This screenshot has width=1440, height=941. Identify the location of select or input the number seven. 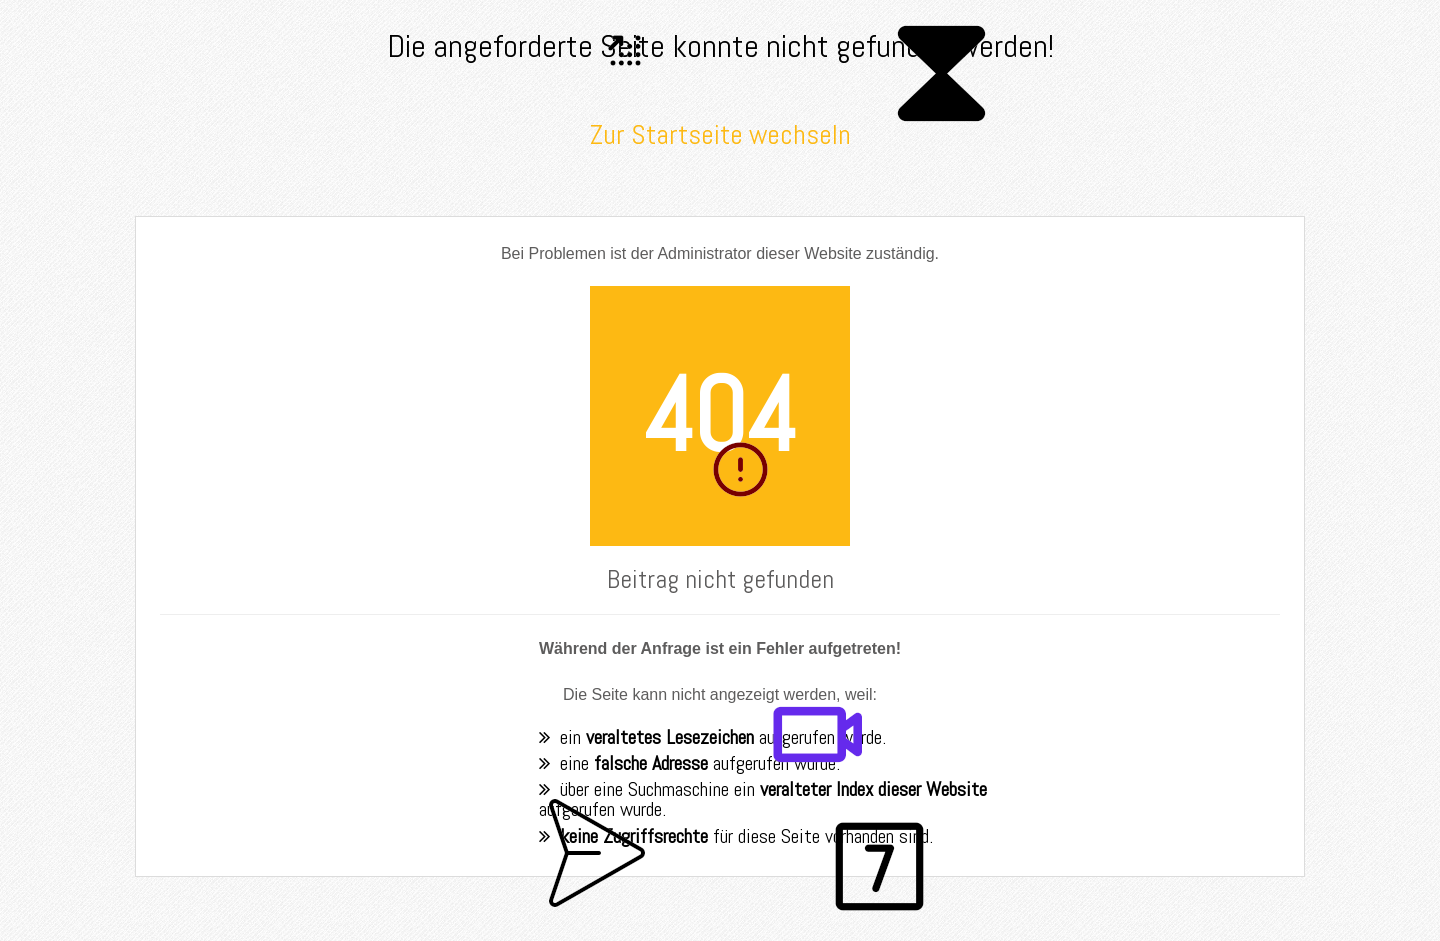
(879, 866).